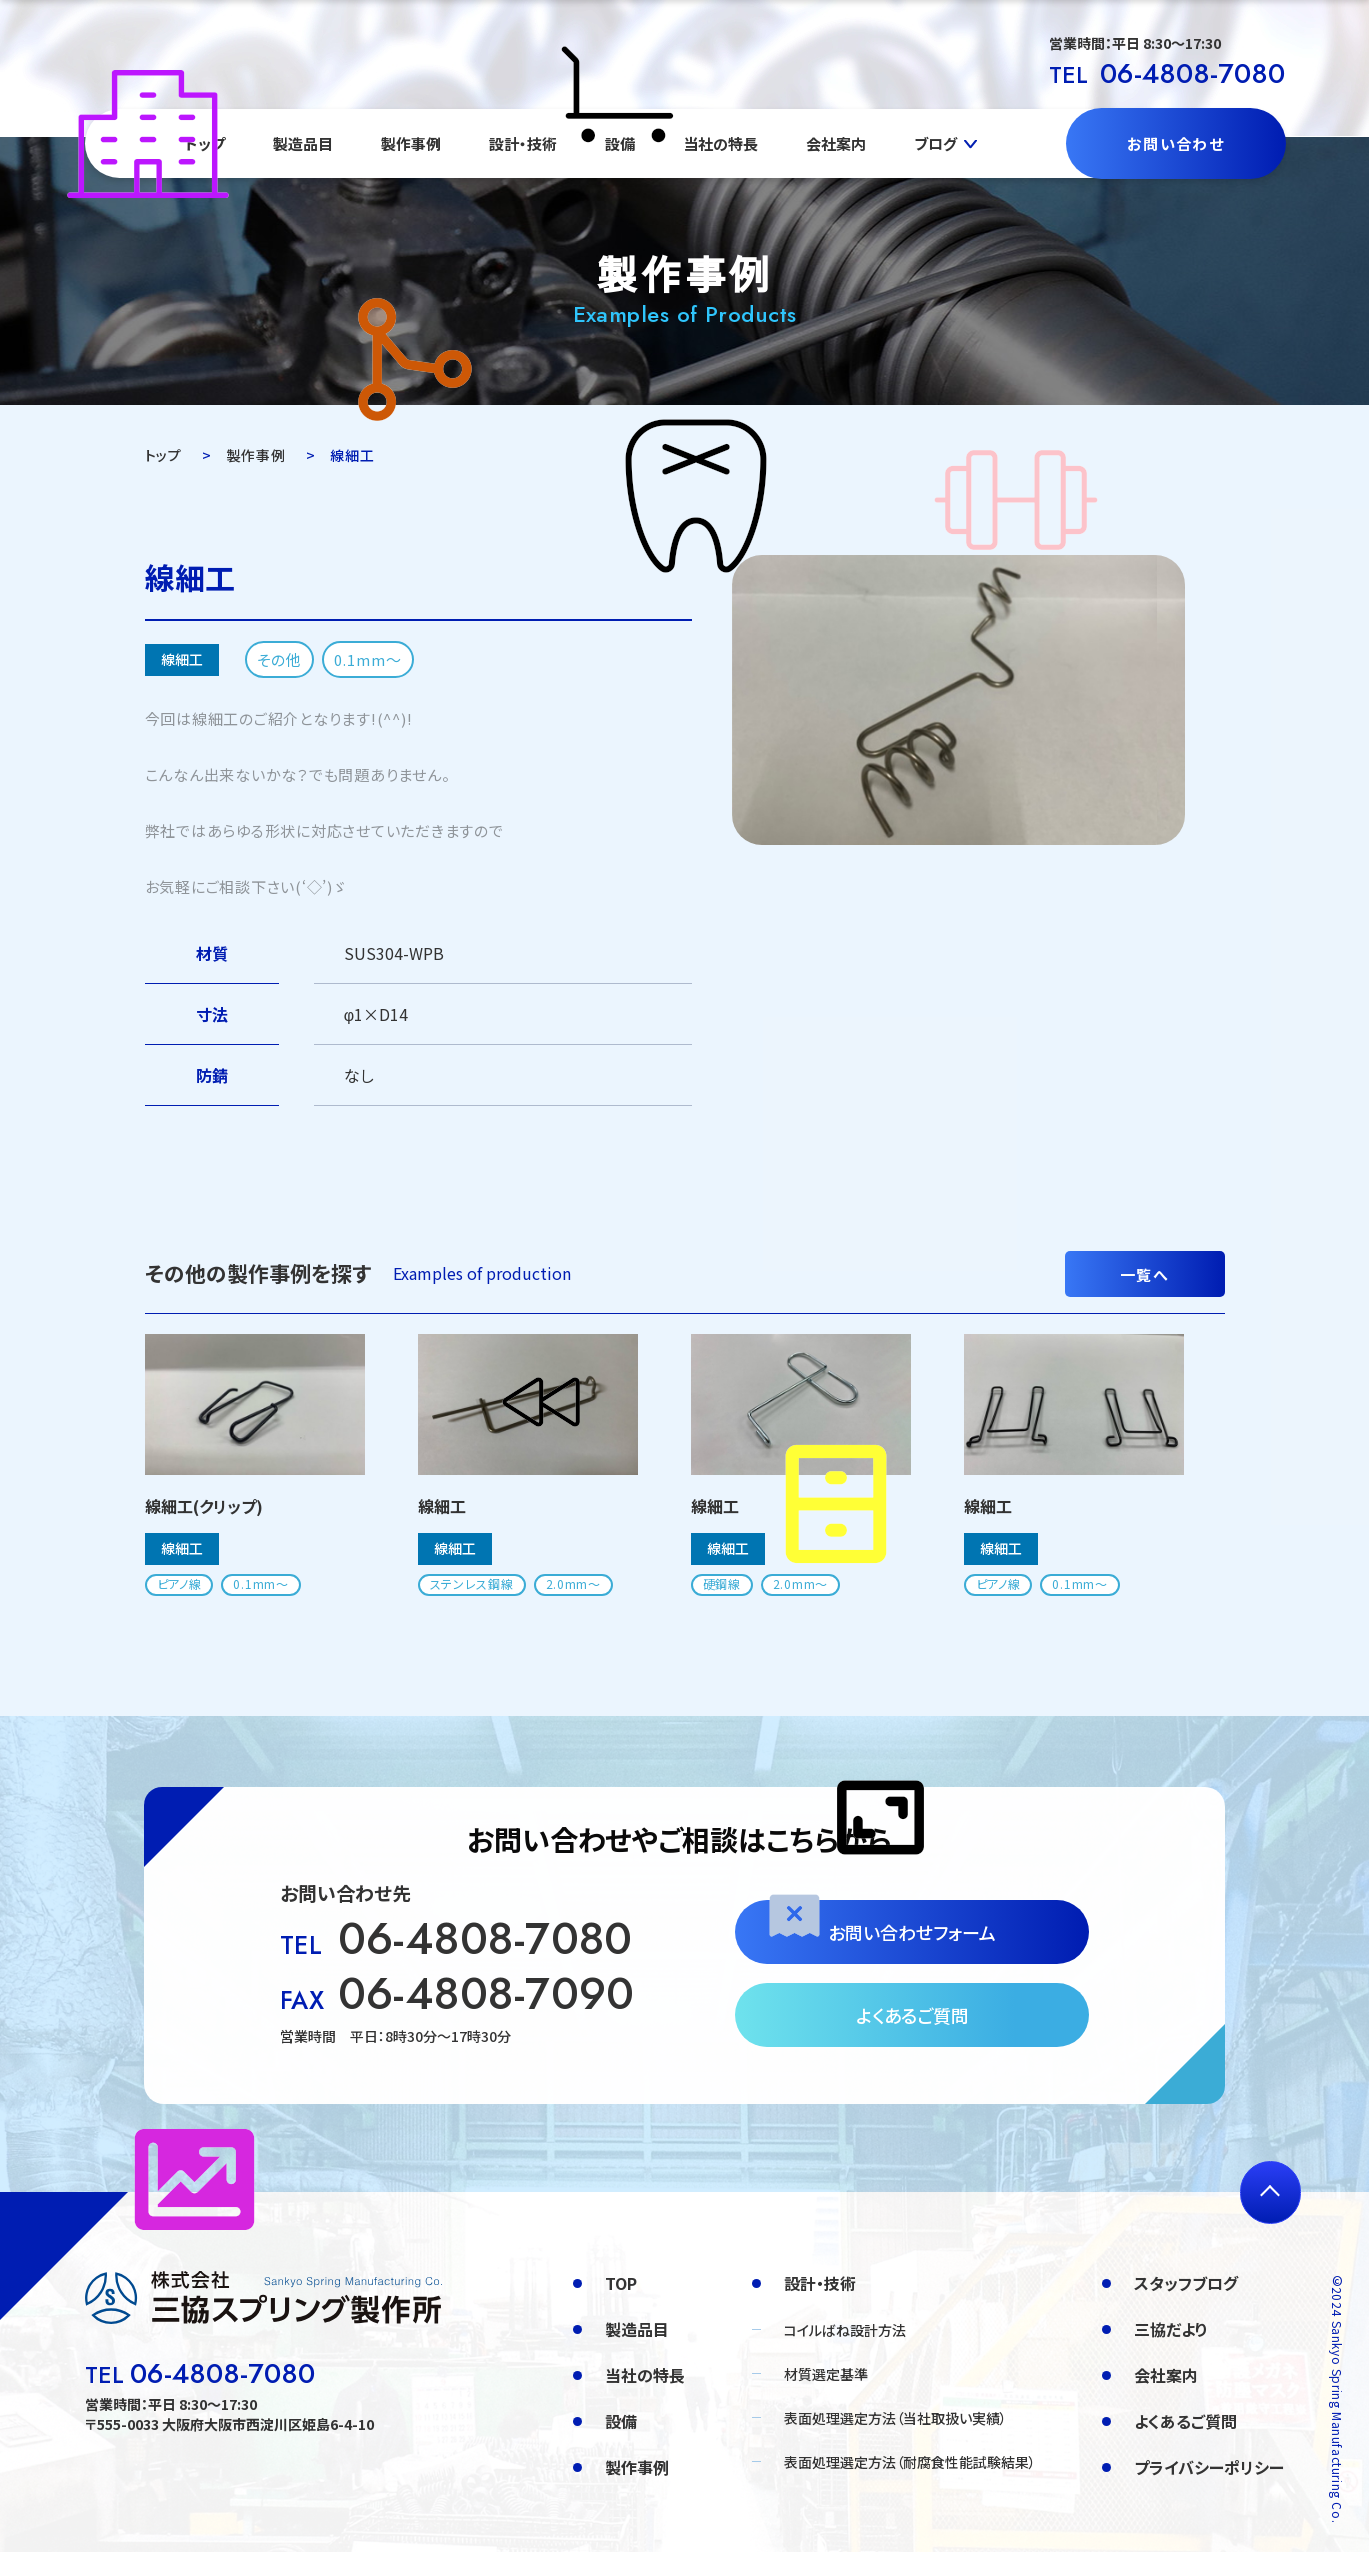  I want to click on view apartment or building listings, so click(148, 134).